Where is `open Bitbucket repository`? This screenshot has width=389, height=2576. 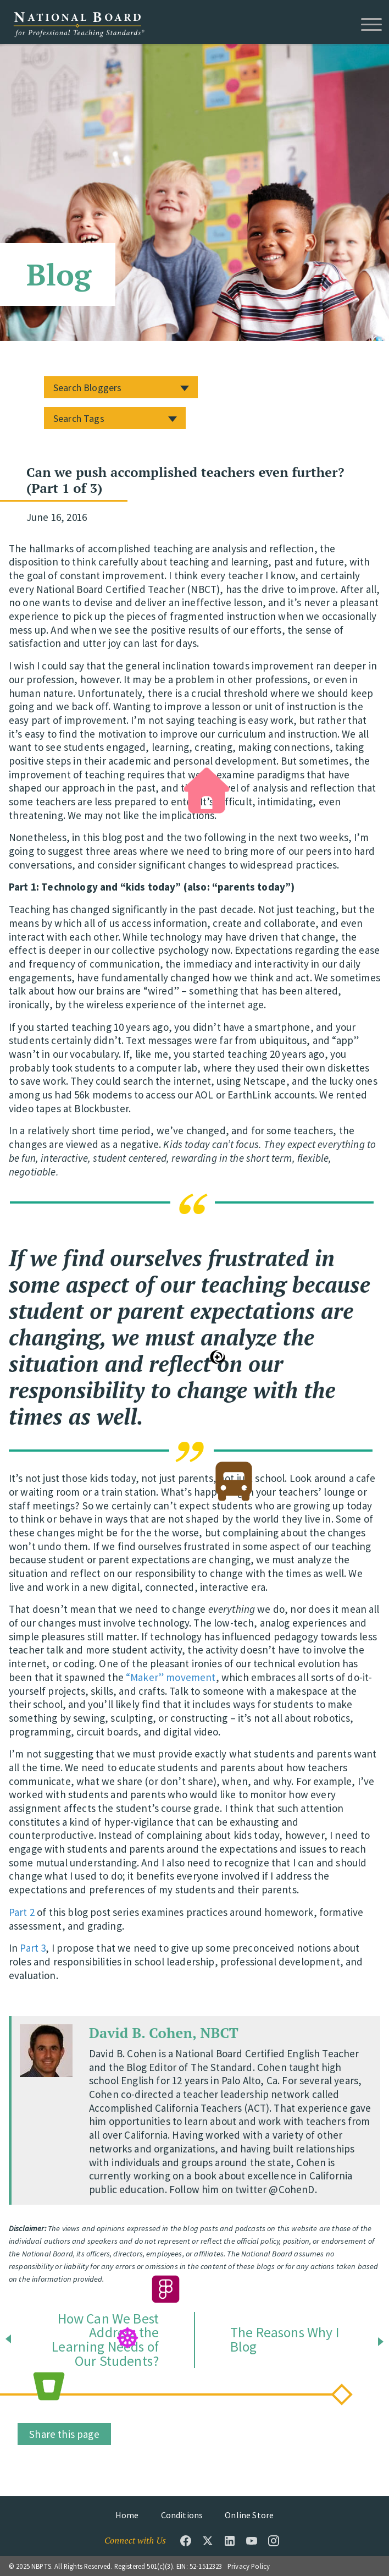
open Bitbucket repository is located at coordinates (49, 2386).